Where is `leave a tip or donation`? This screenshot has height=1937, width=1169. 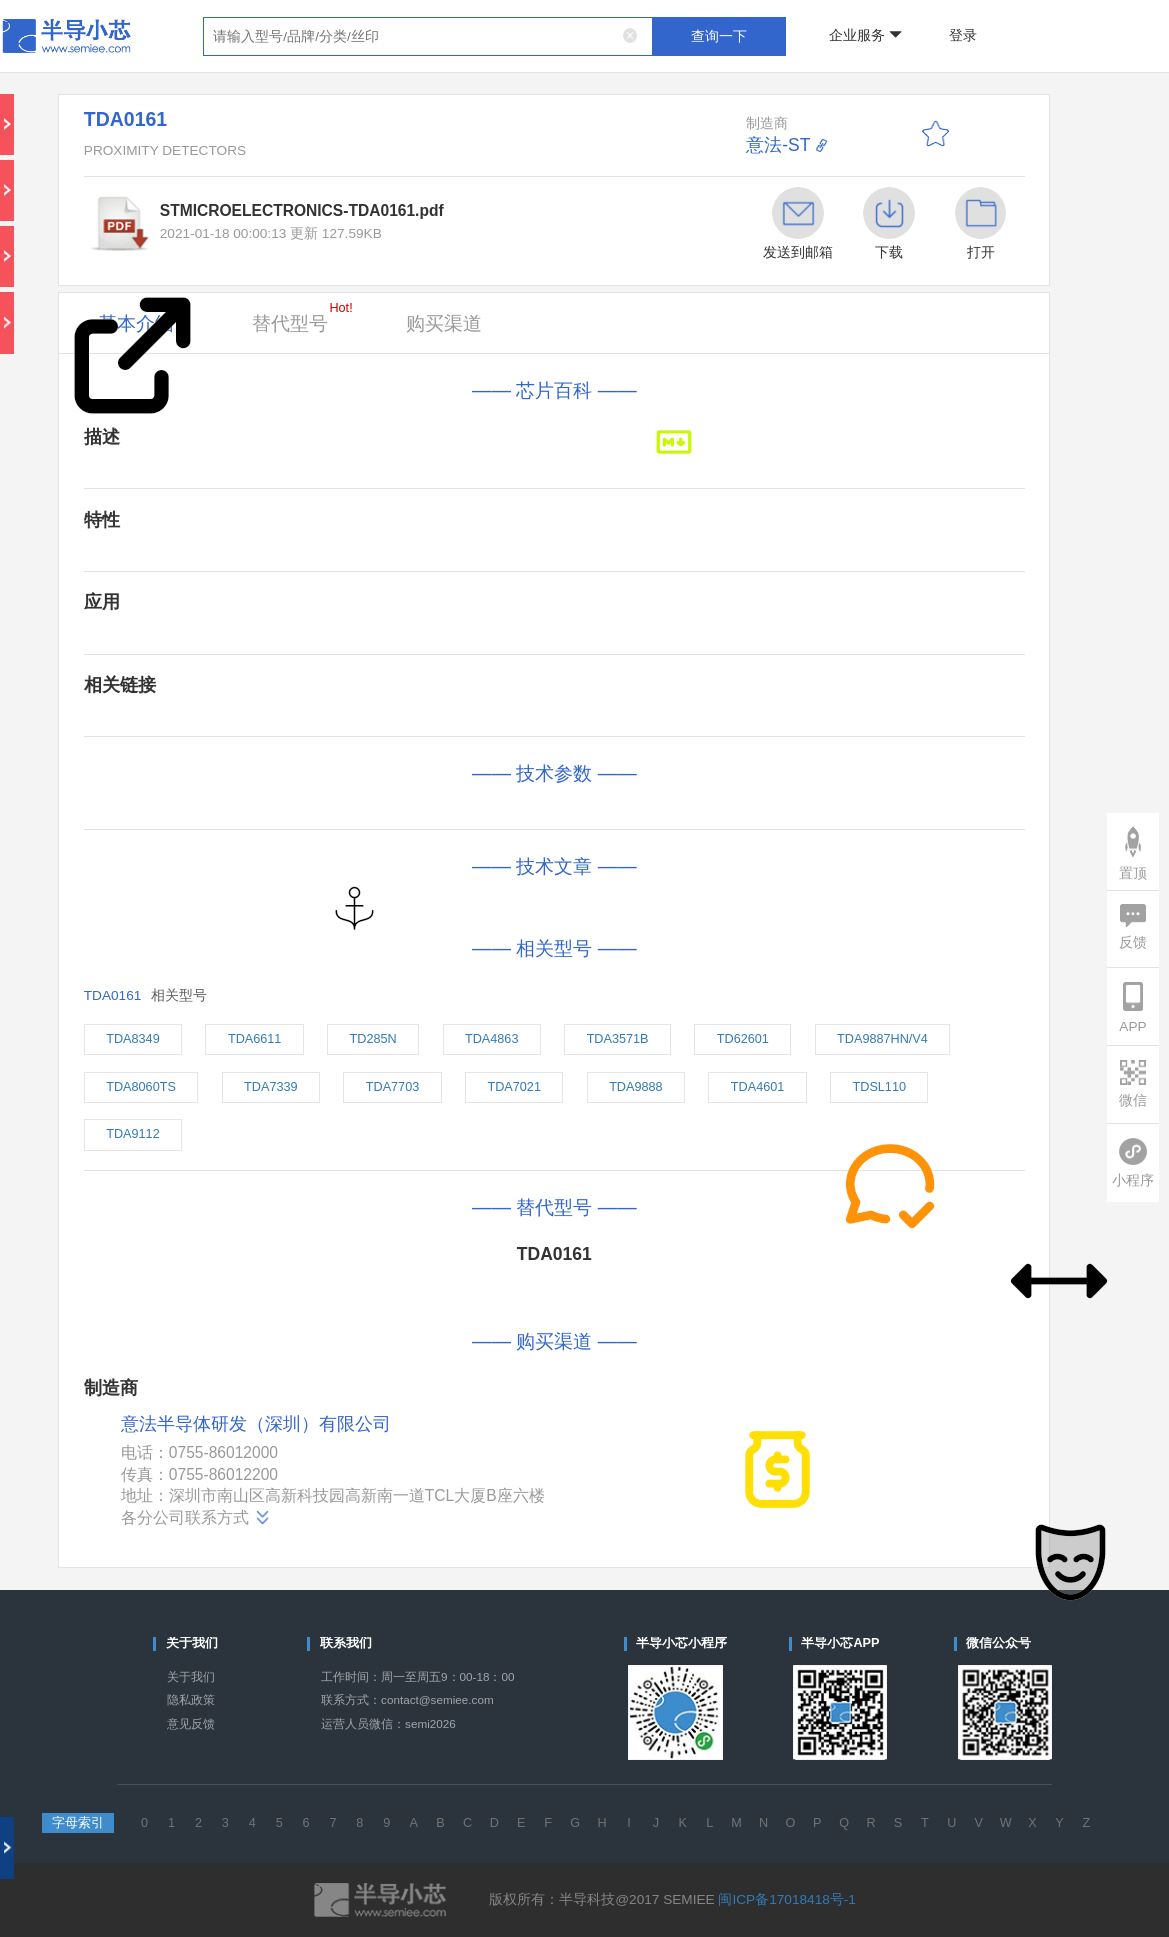
leave a tip or donation is located at coordinates (777, 1467).